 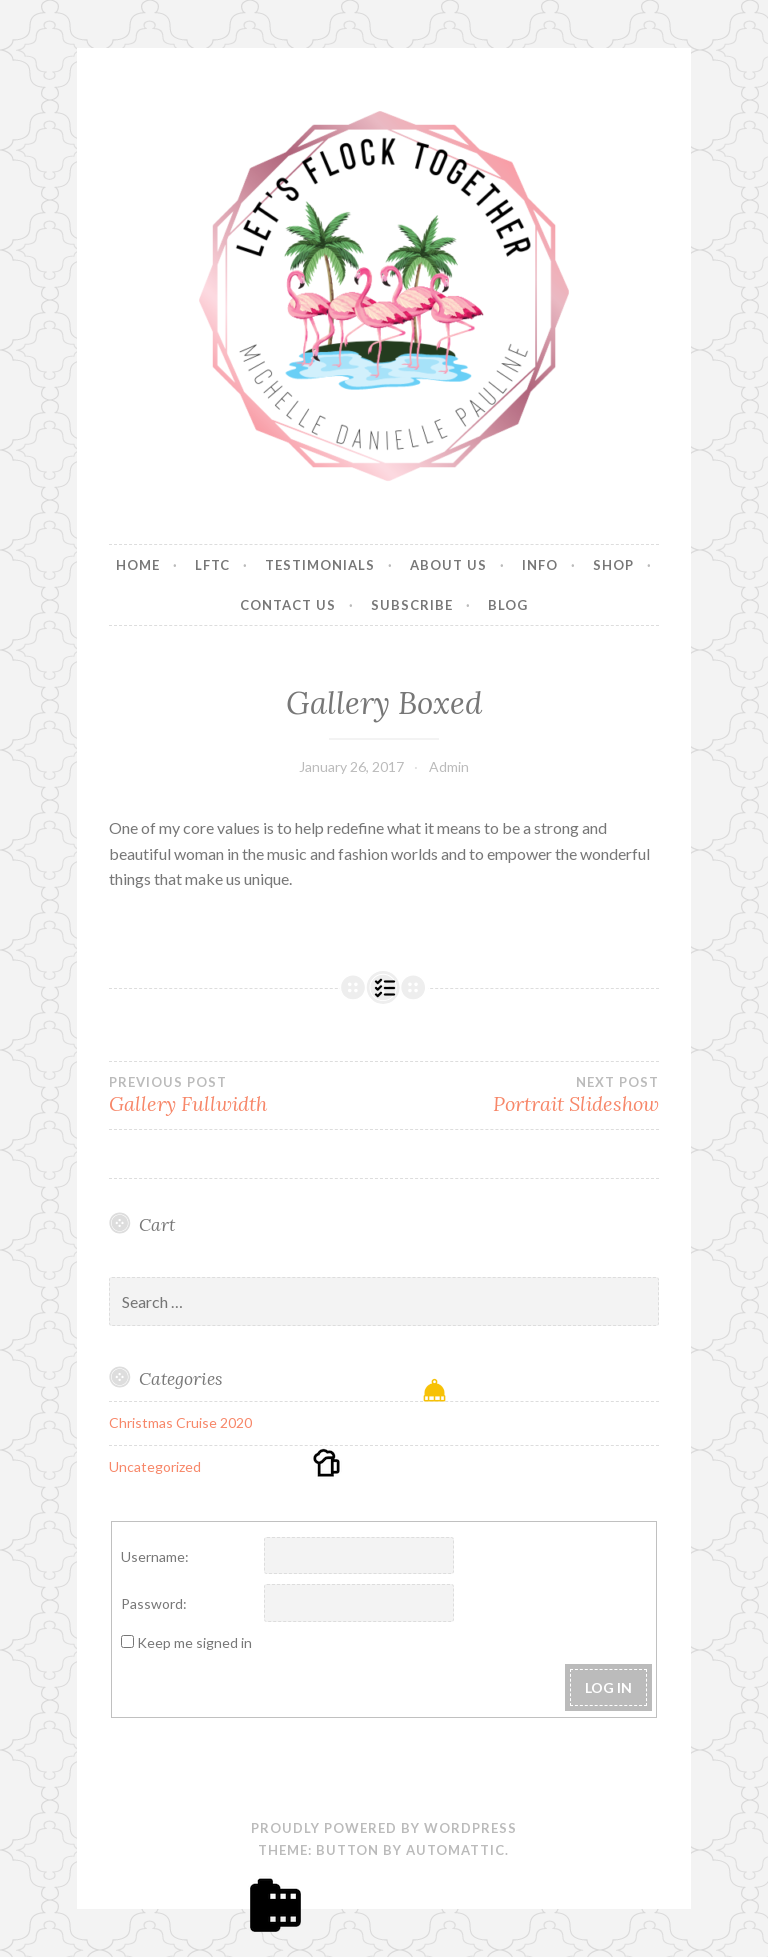 What do you see at coordinates (326, 1463) in the screenshot?
I see `find nearby bars or pubs` at bounding box center [326, 1463].